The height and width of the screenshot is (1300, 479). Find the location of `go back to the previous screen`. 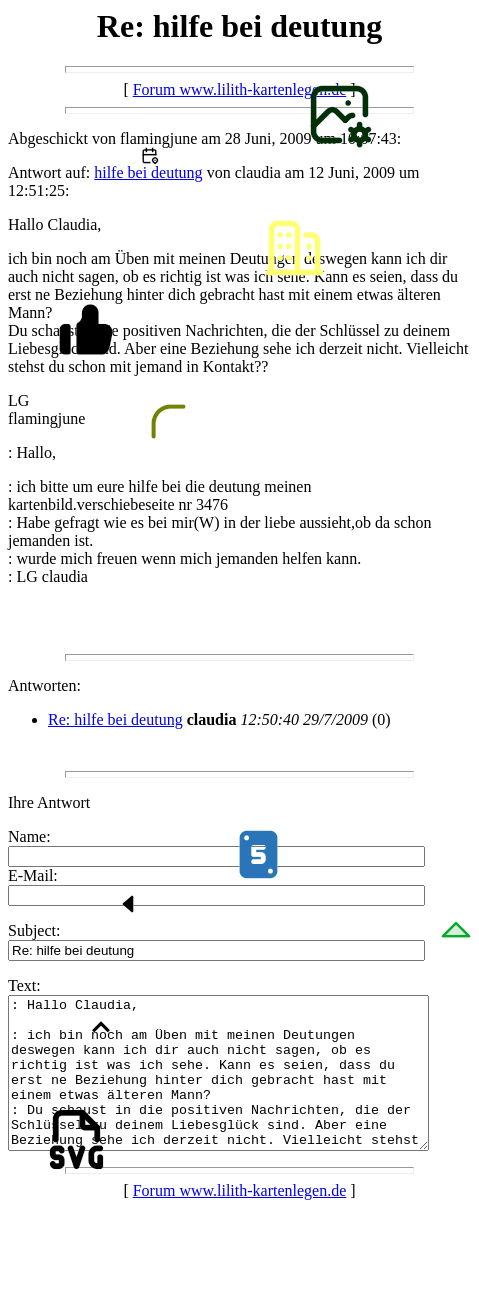

go back to the previous screen is located at coordinates (128, 904).